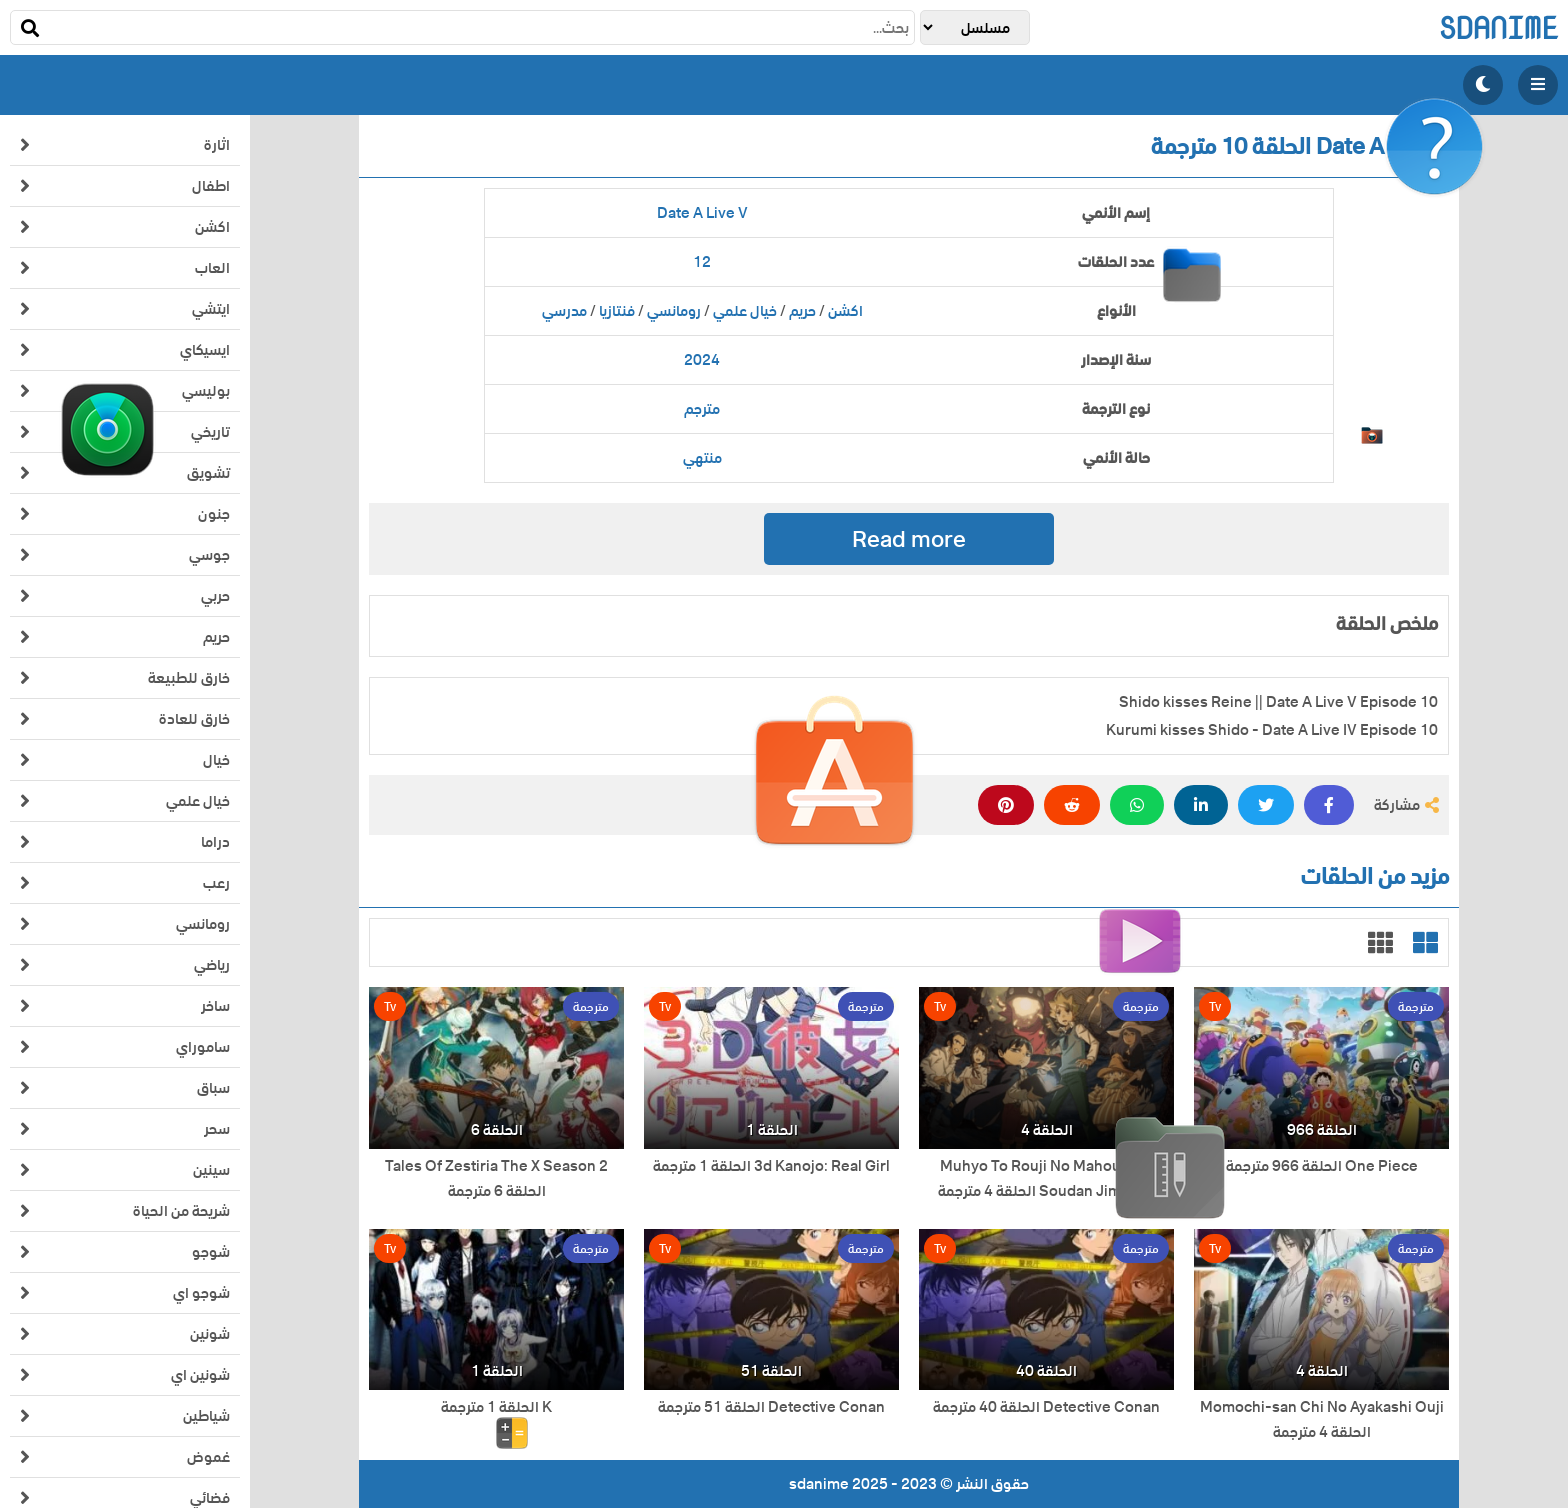  Describe the element at coordinates (1192, 275) in the screenshot. I see `indicates a folder is ready to accept a dragged item` at that location.